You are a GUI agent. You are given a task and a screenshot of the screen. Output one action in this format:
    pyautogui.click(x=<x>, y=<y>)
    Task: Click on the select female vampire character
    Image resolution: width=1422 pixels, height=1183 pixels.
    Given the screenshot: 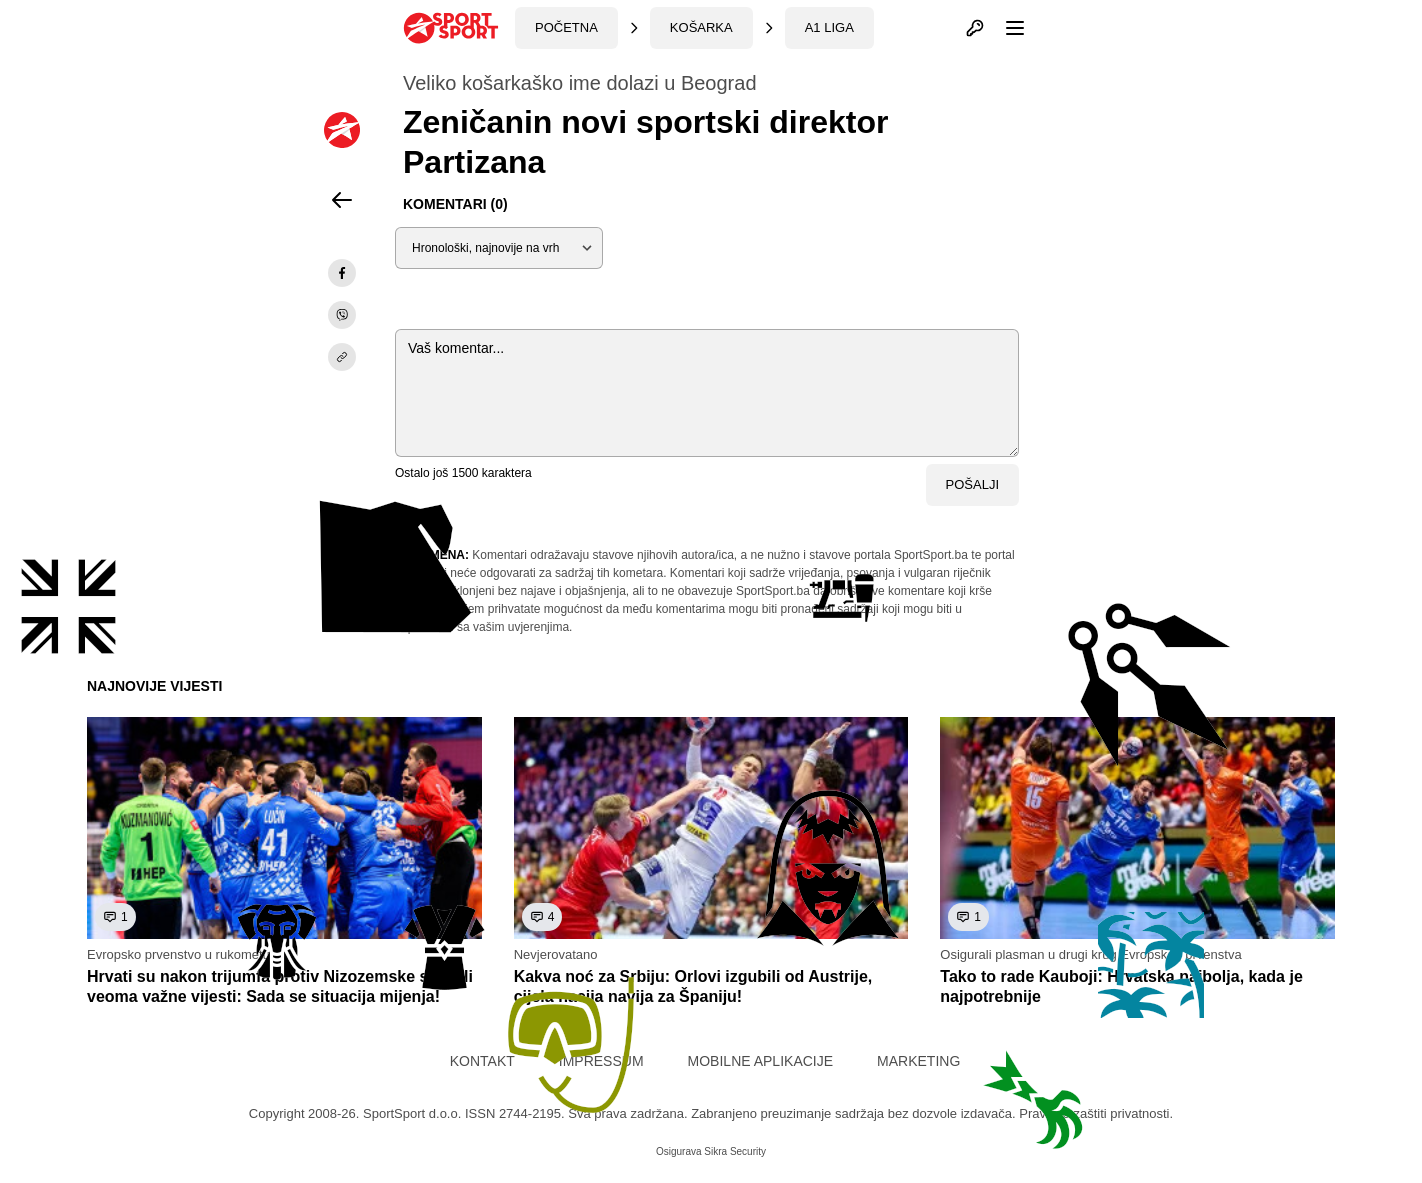 What is the action you would take?
    pyautogui.click(x=828, y=868)
    